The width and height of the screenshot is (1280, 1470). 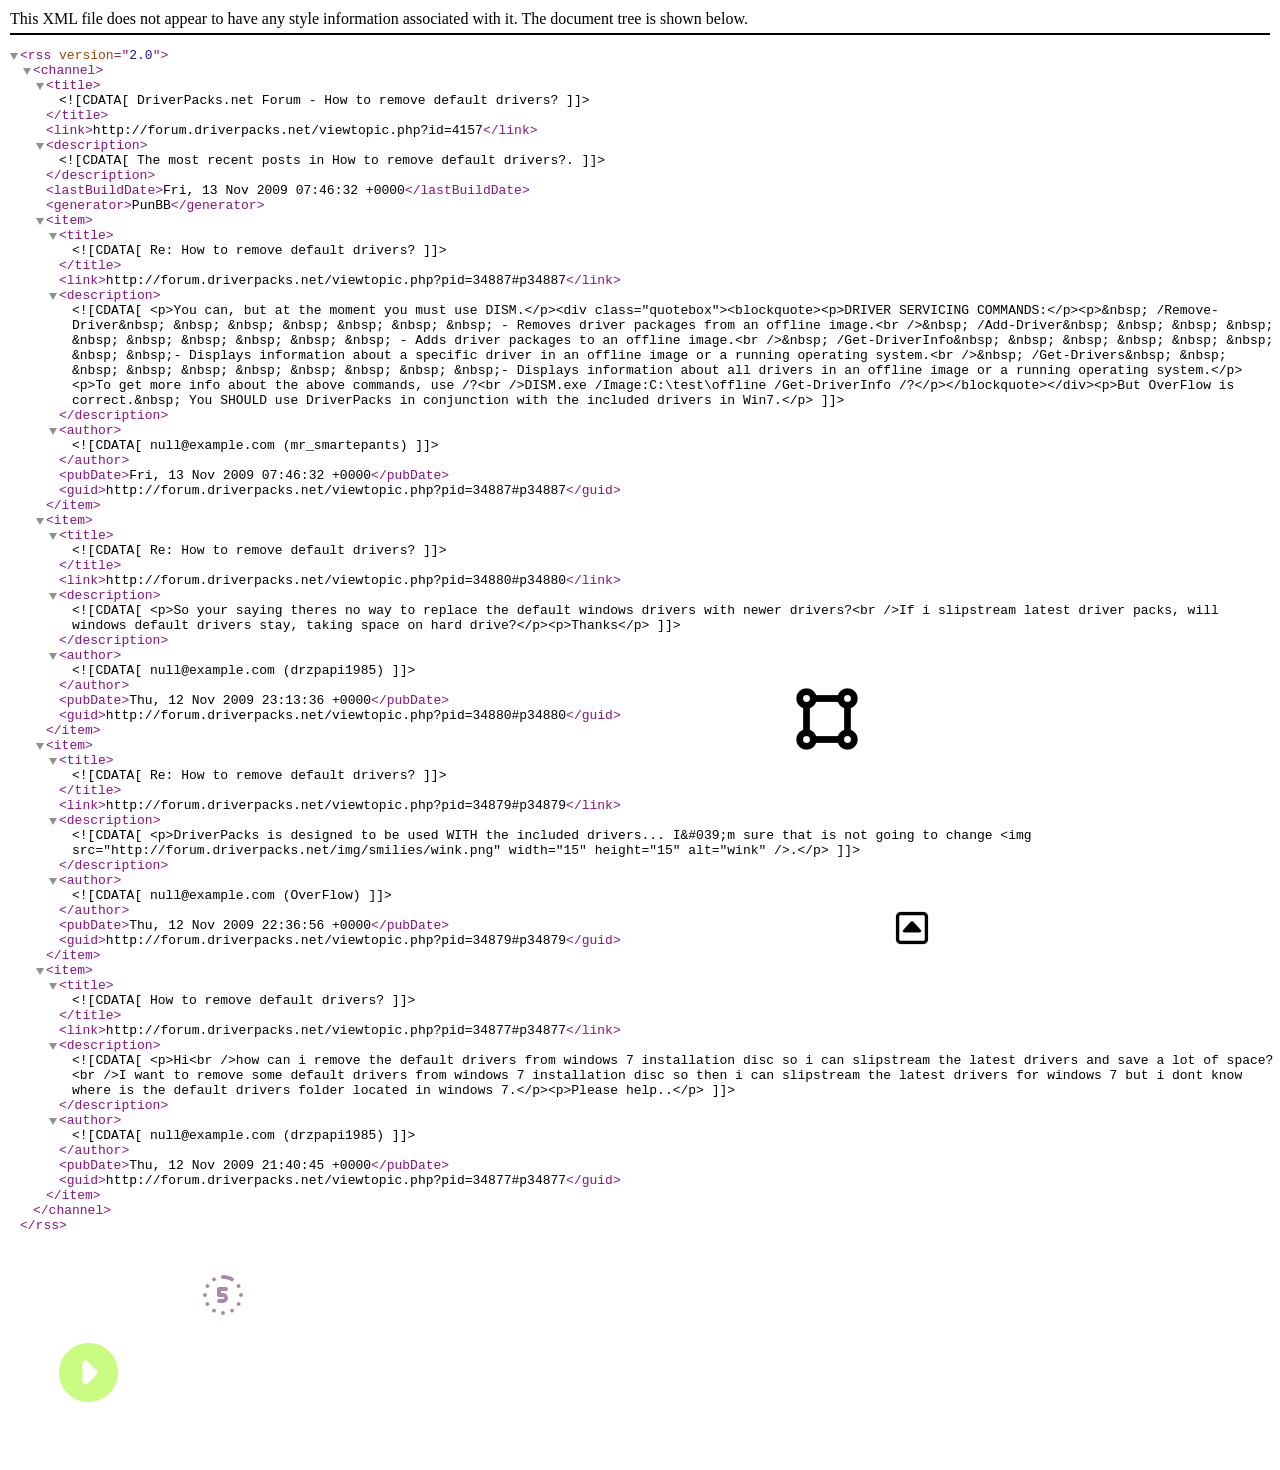 What do you see at coordinates (223, 1295) in the screenshot?
I see `set timer or countdown for 5 minutes` at bounding box center [223, 1295].